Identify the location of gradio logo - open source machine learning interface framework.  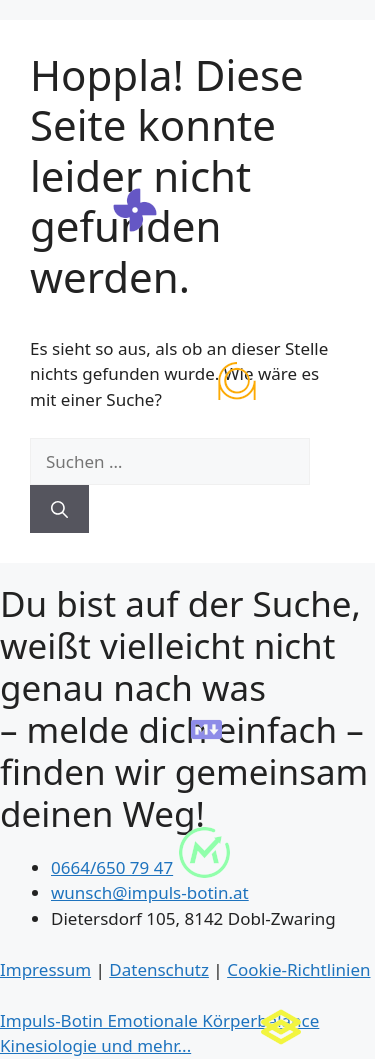
(281, 1027).